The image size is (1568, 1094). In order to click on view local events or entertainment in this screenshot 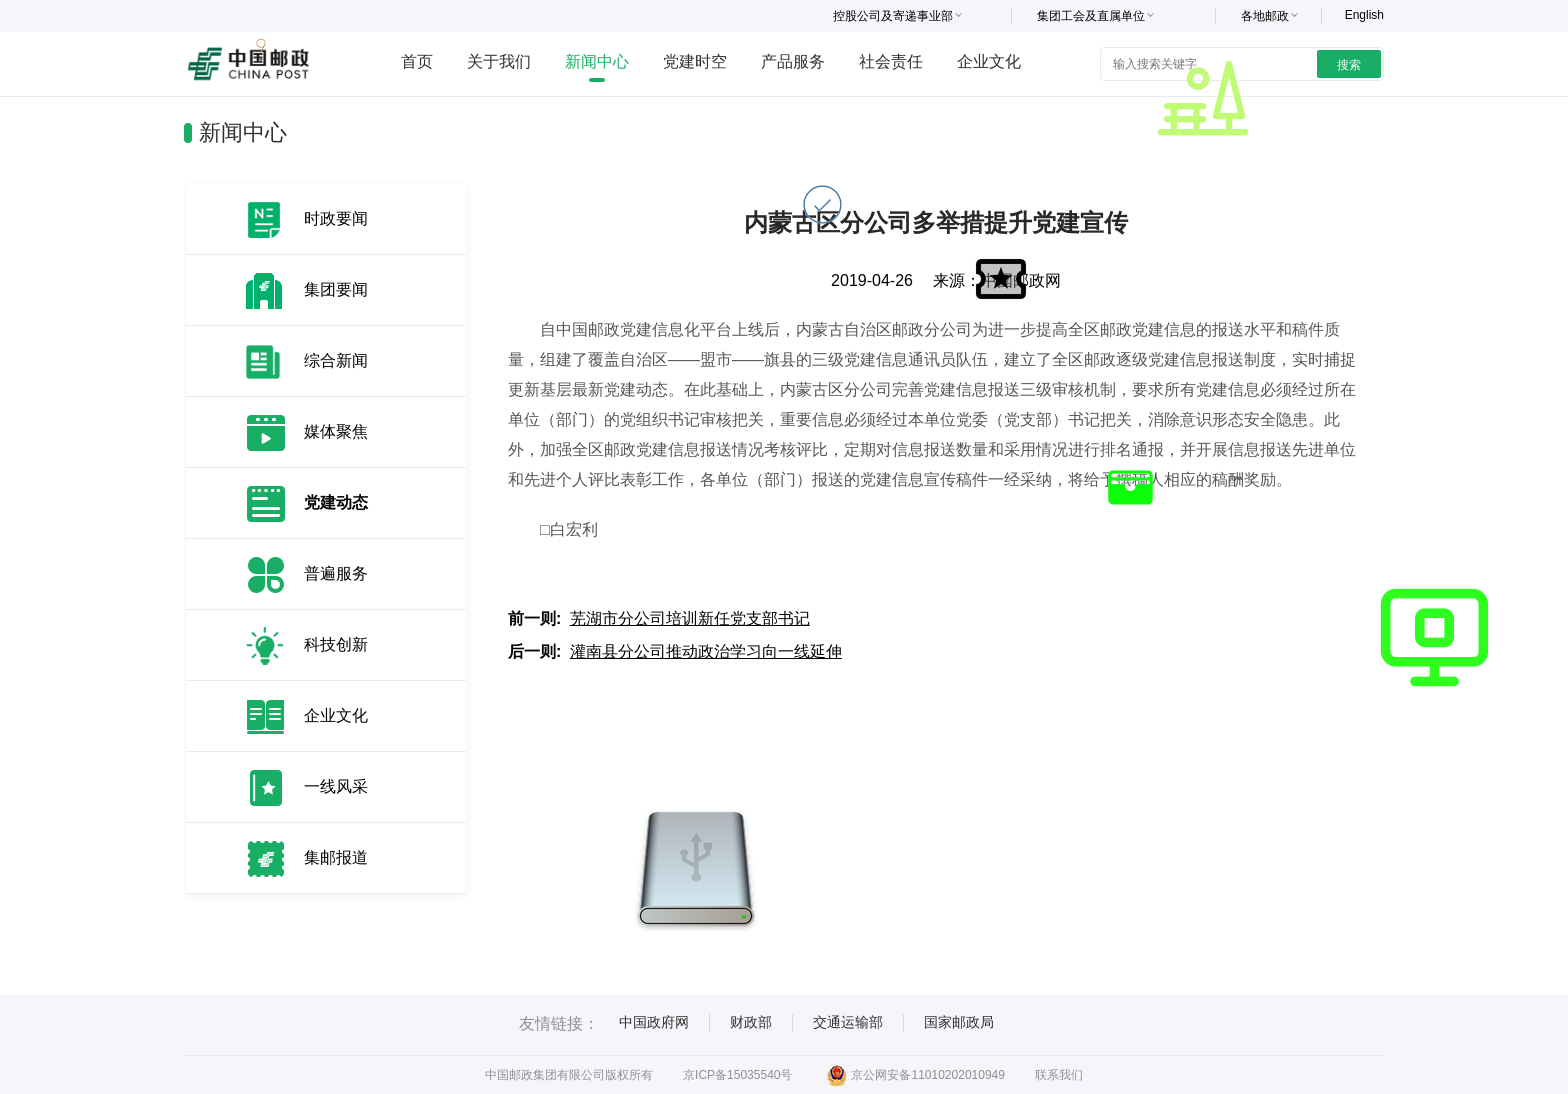, I will do `click(1001, 279)`.